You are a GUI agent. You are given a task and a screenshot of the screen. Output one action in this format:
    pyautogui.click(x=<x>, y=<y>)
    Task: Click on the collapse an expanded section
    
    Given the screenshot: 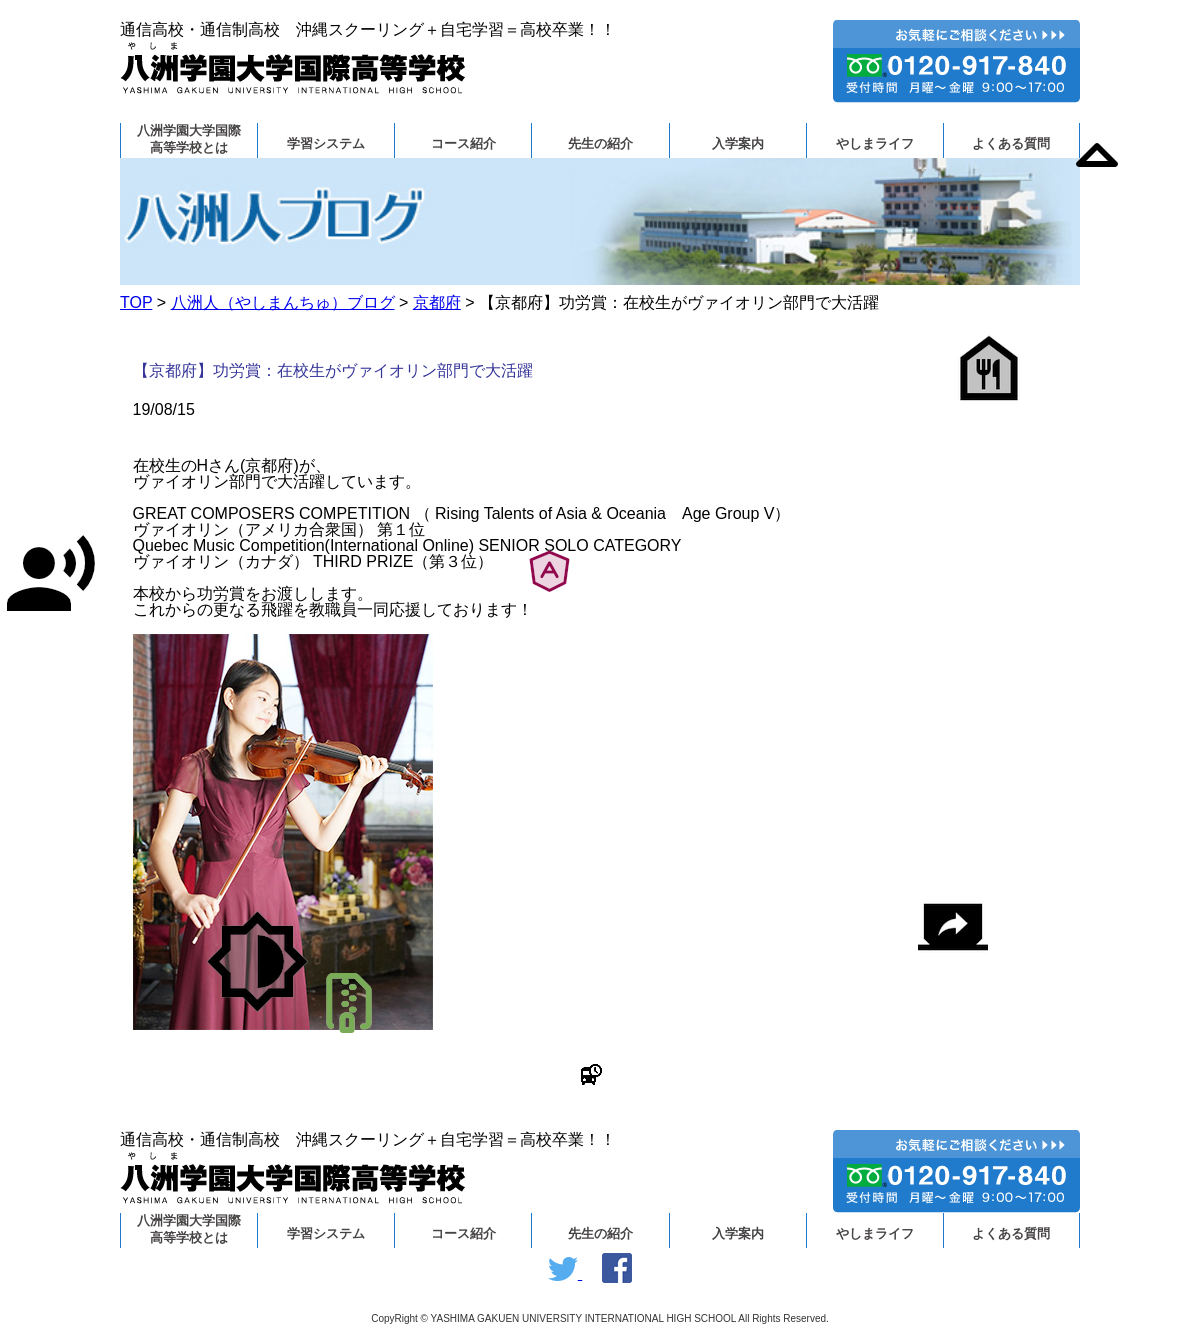 What is the action you would take?
    pyautogui.click(x=1097, y=158)
    